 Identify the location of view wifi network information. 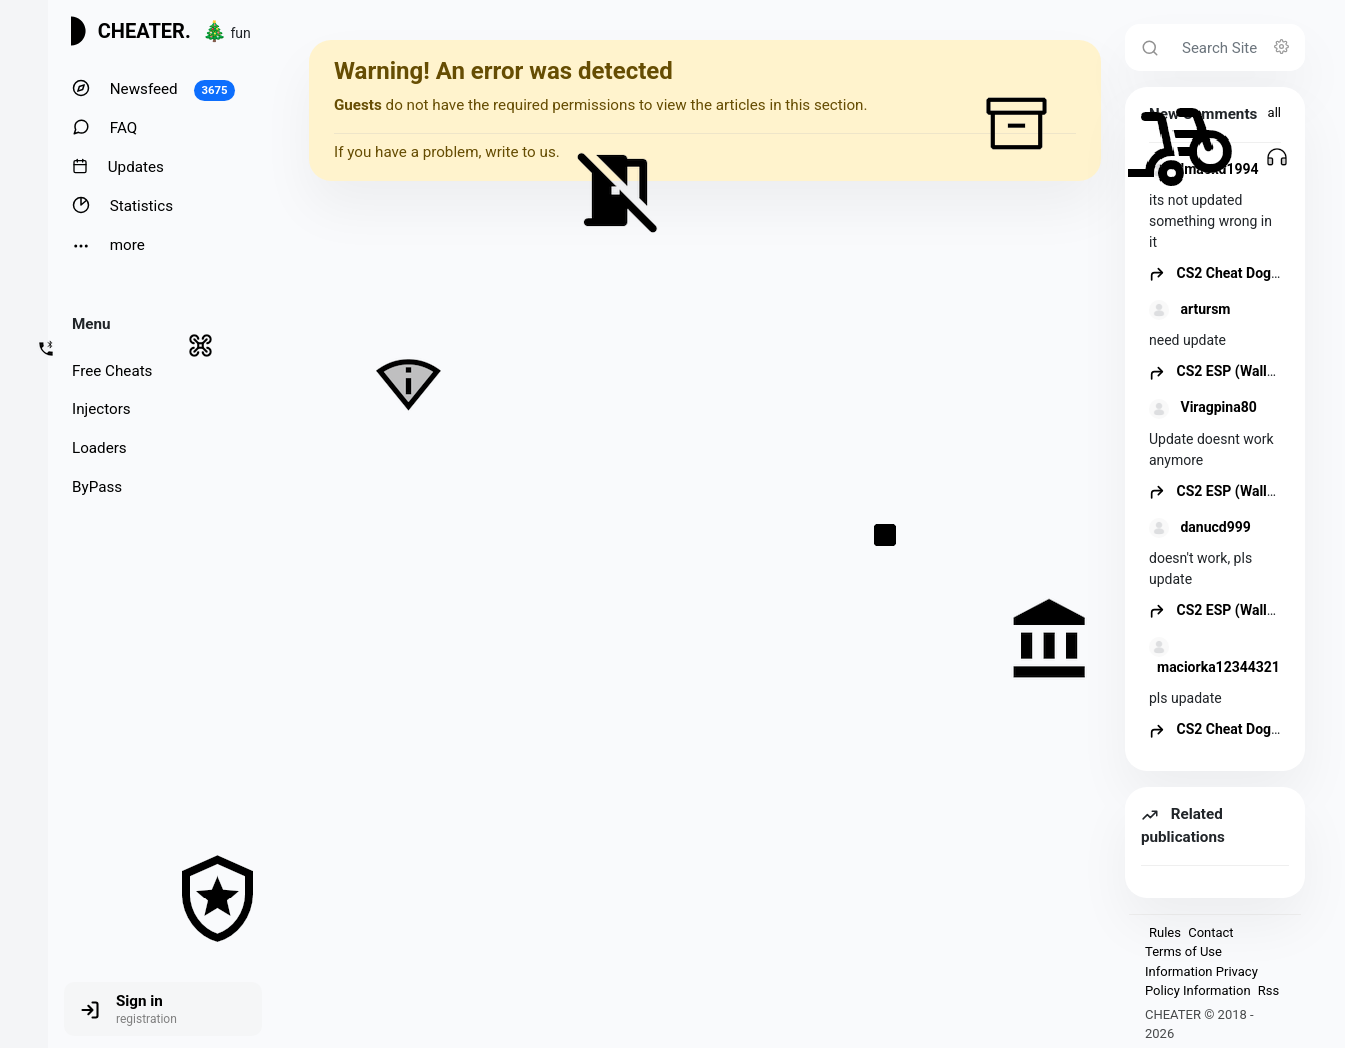
(408, 383).